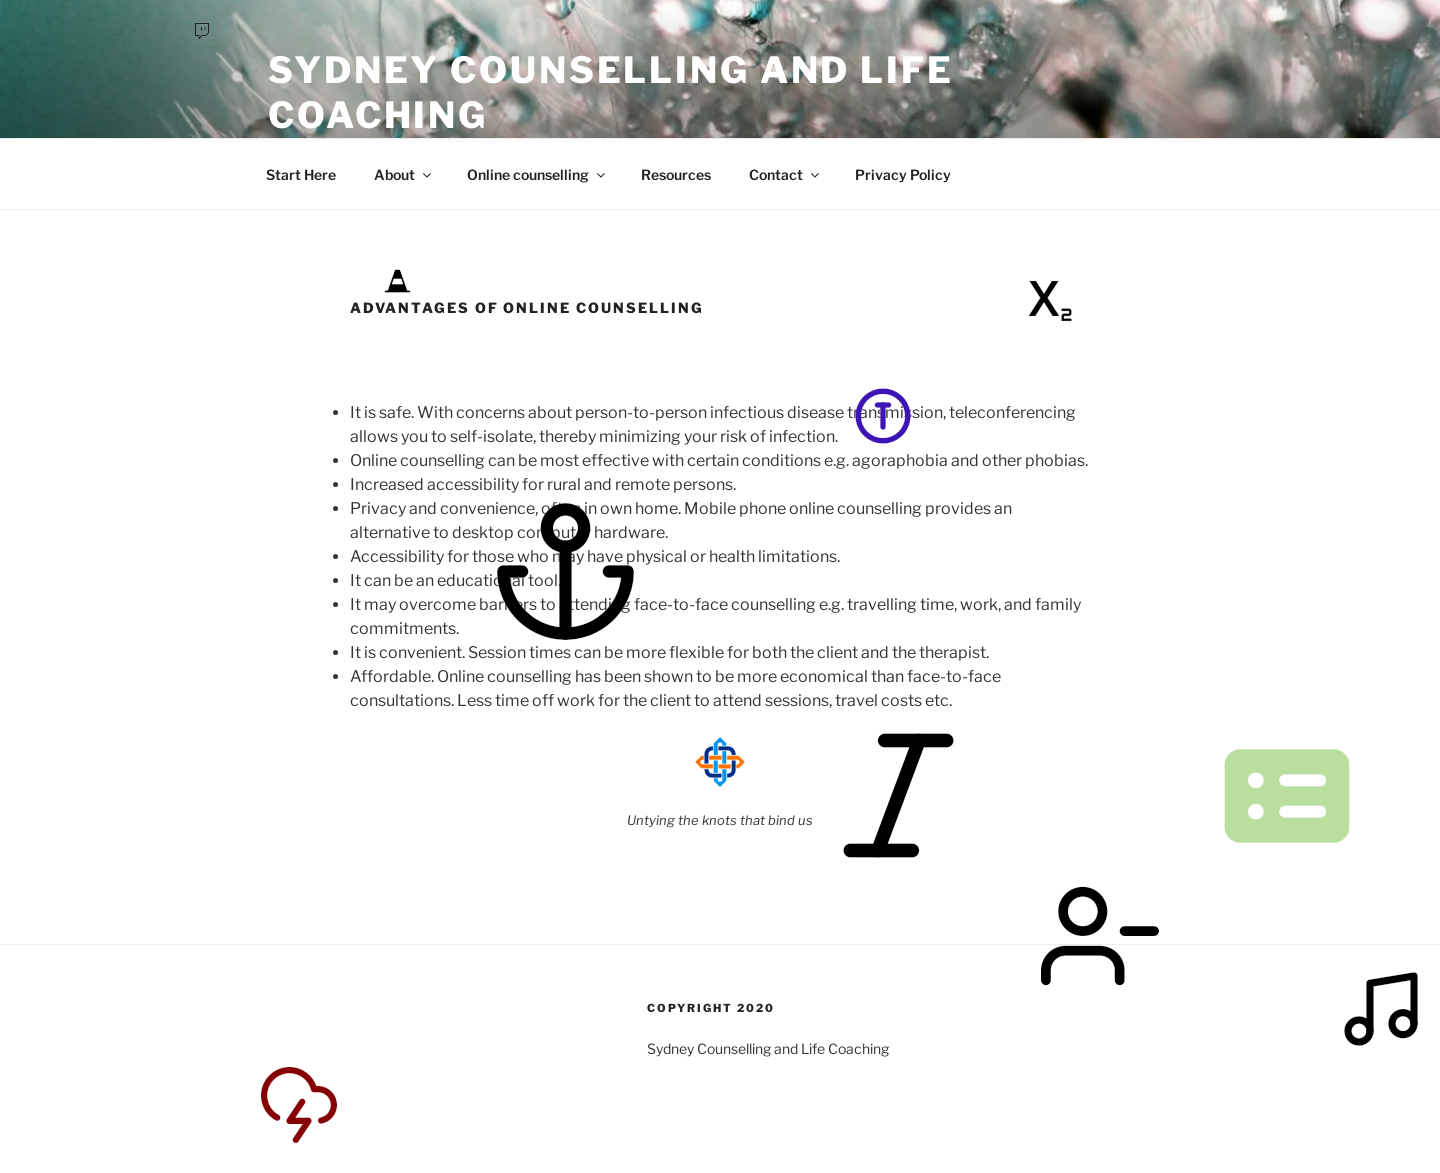  What do you see at coordinates (1100, 936) in the screenshot?
I see `remove a user or contact` at bounding box center [1100, 936].